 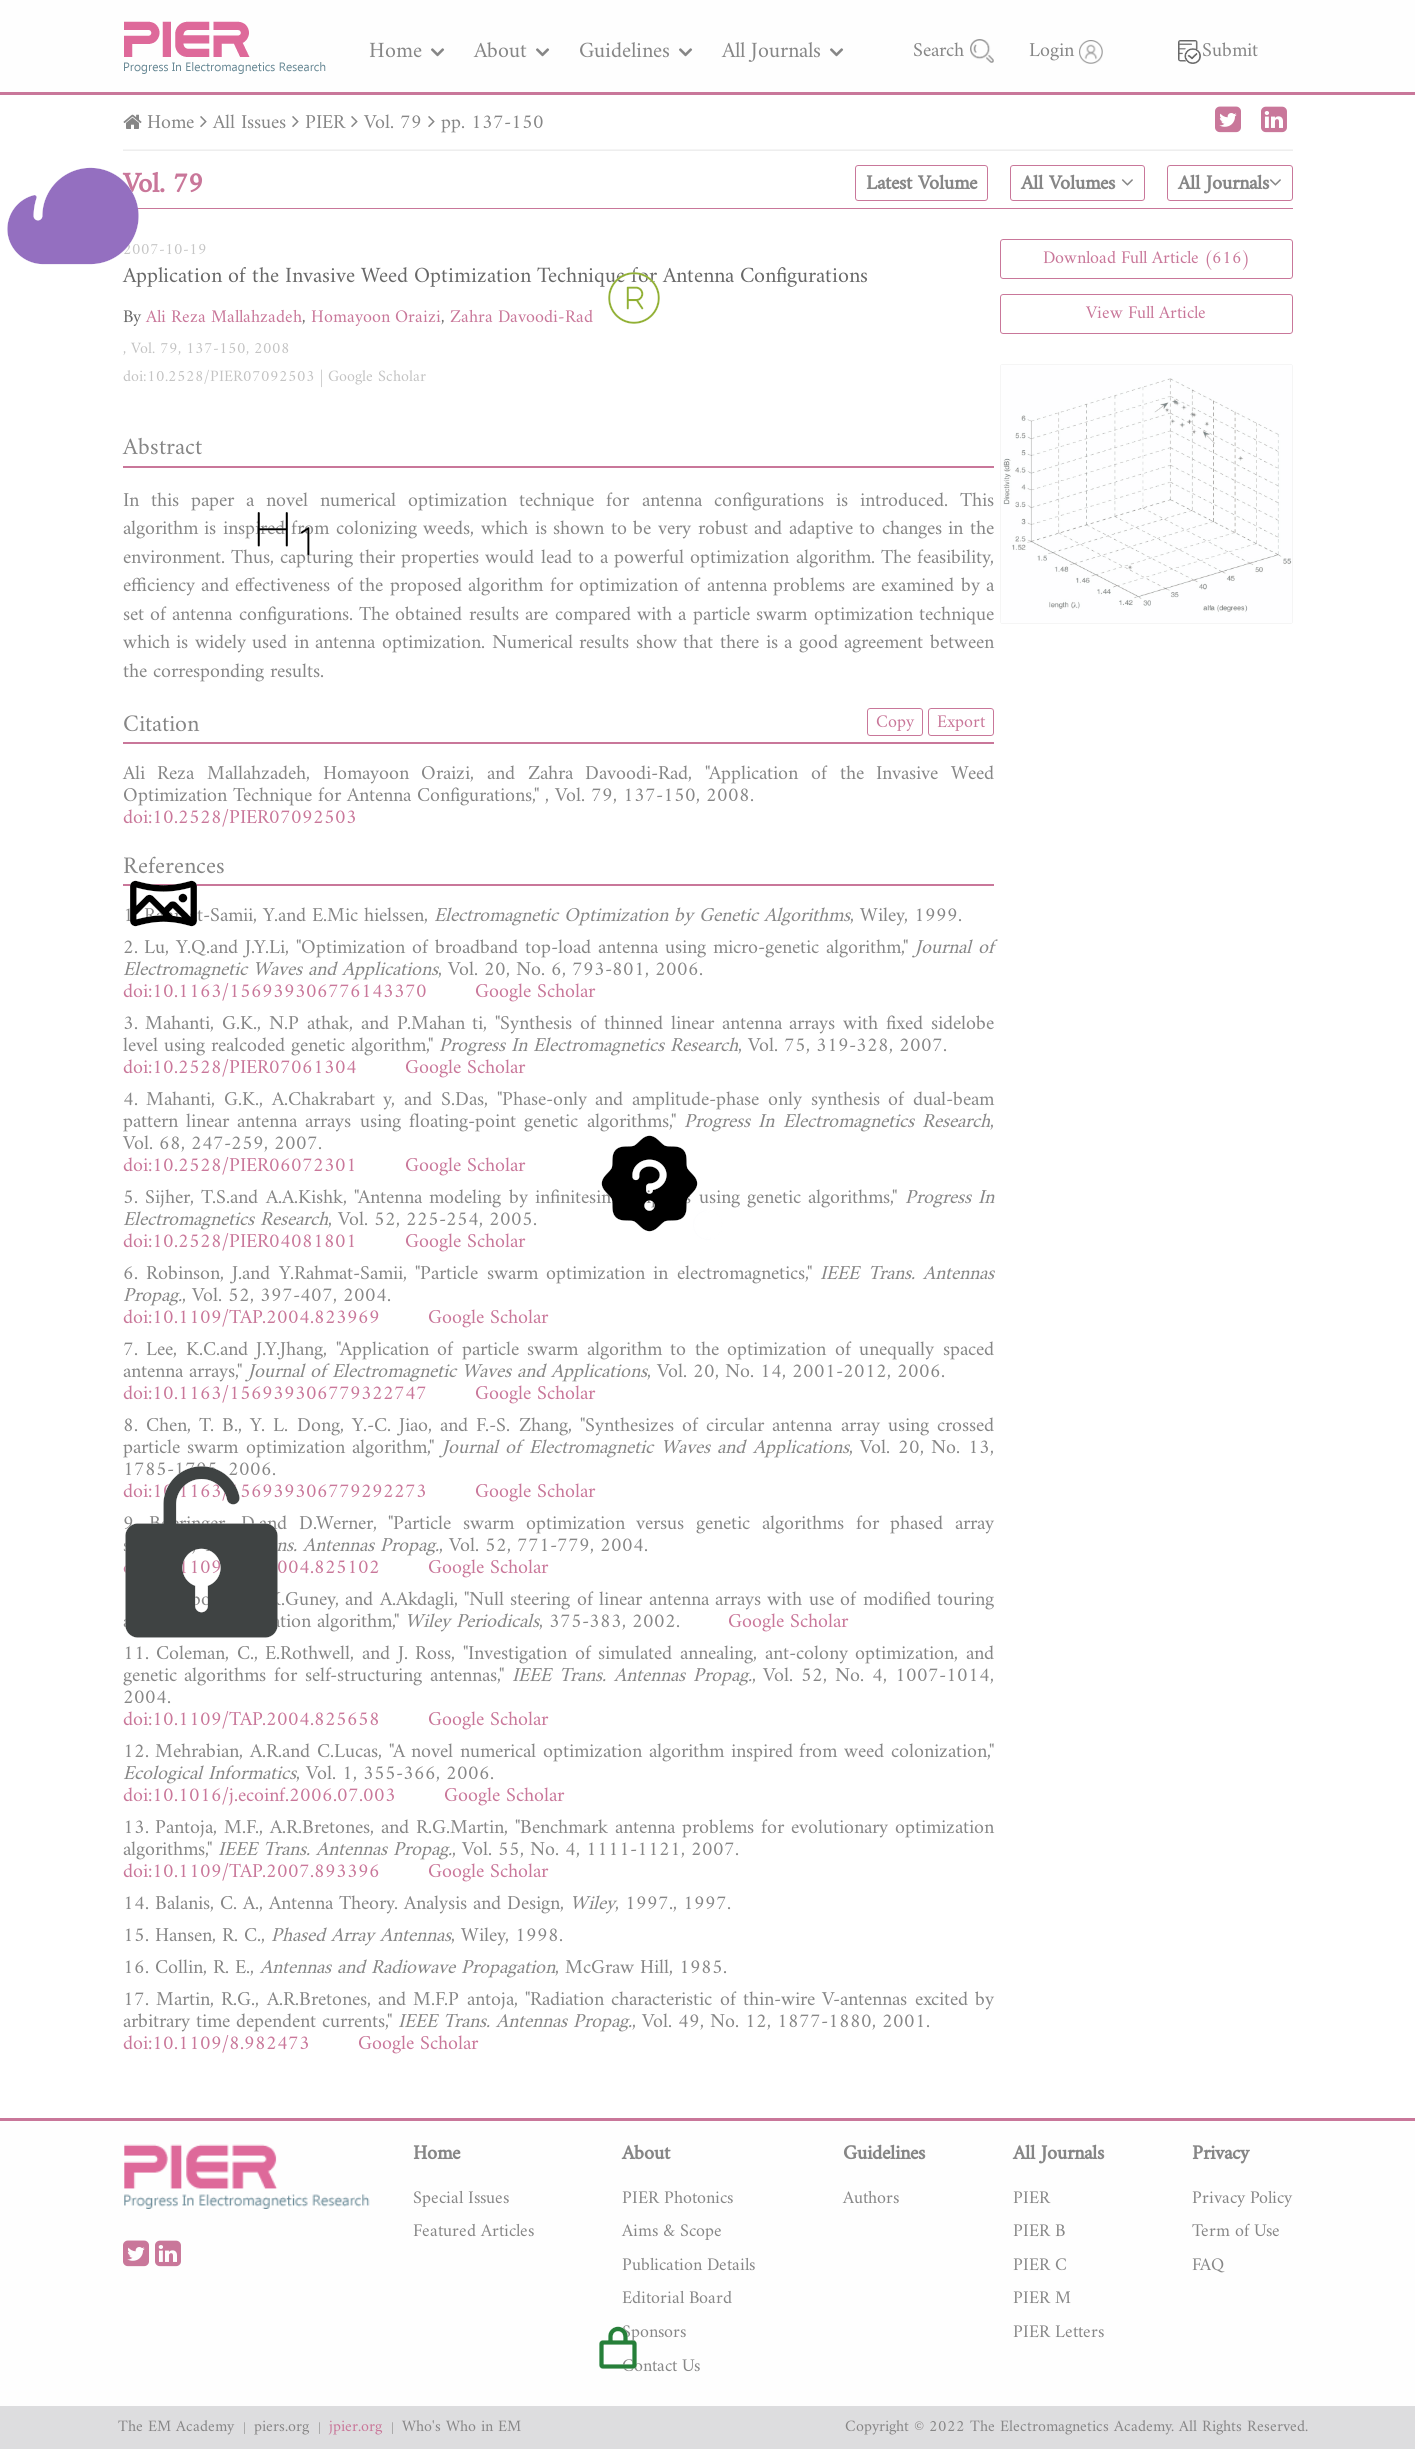 What do you see at coordinates (618, 2350) in the screenshot?
I see `lock or secure this item` at bounding box center [618, 2350].